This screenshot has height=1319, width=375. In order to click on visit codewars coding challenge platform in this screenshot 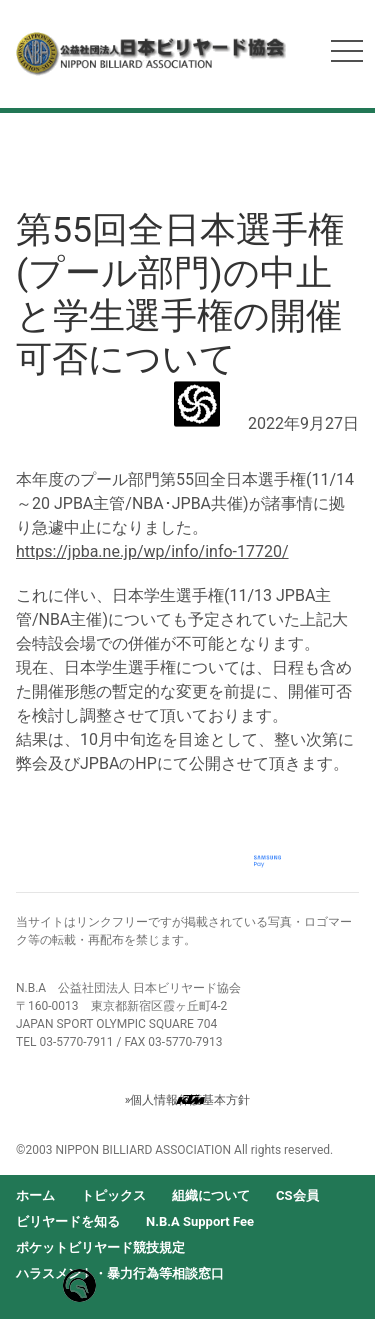, I will do `click(197, 404)`.